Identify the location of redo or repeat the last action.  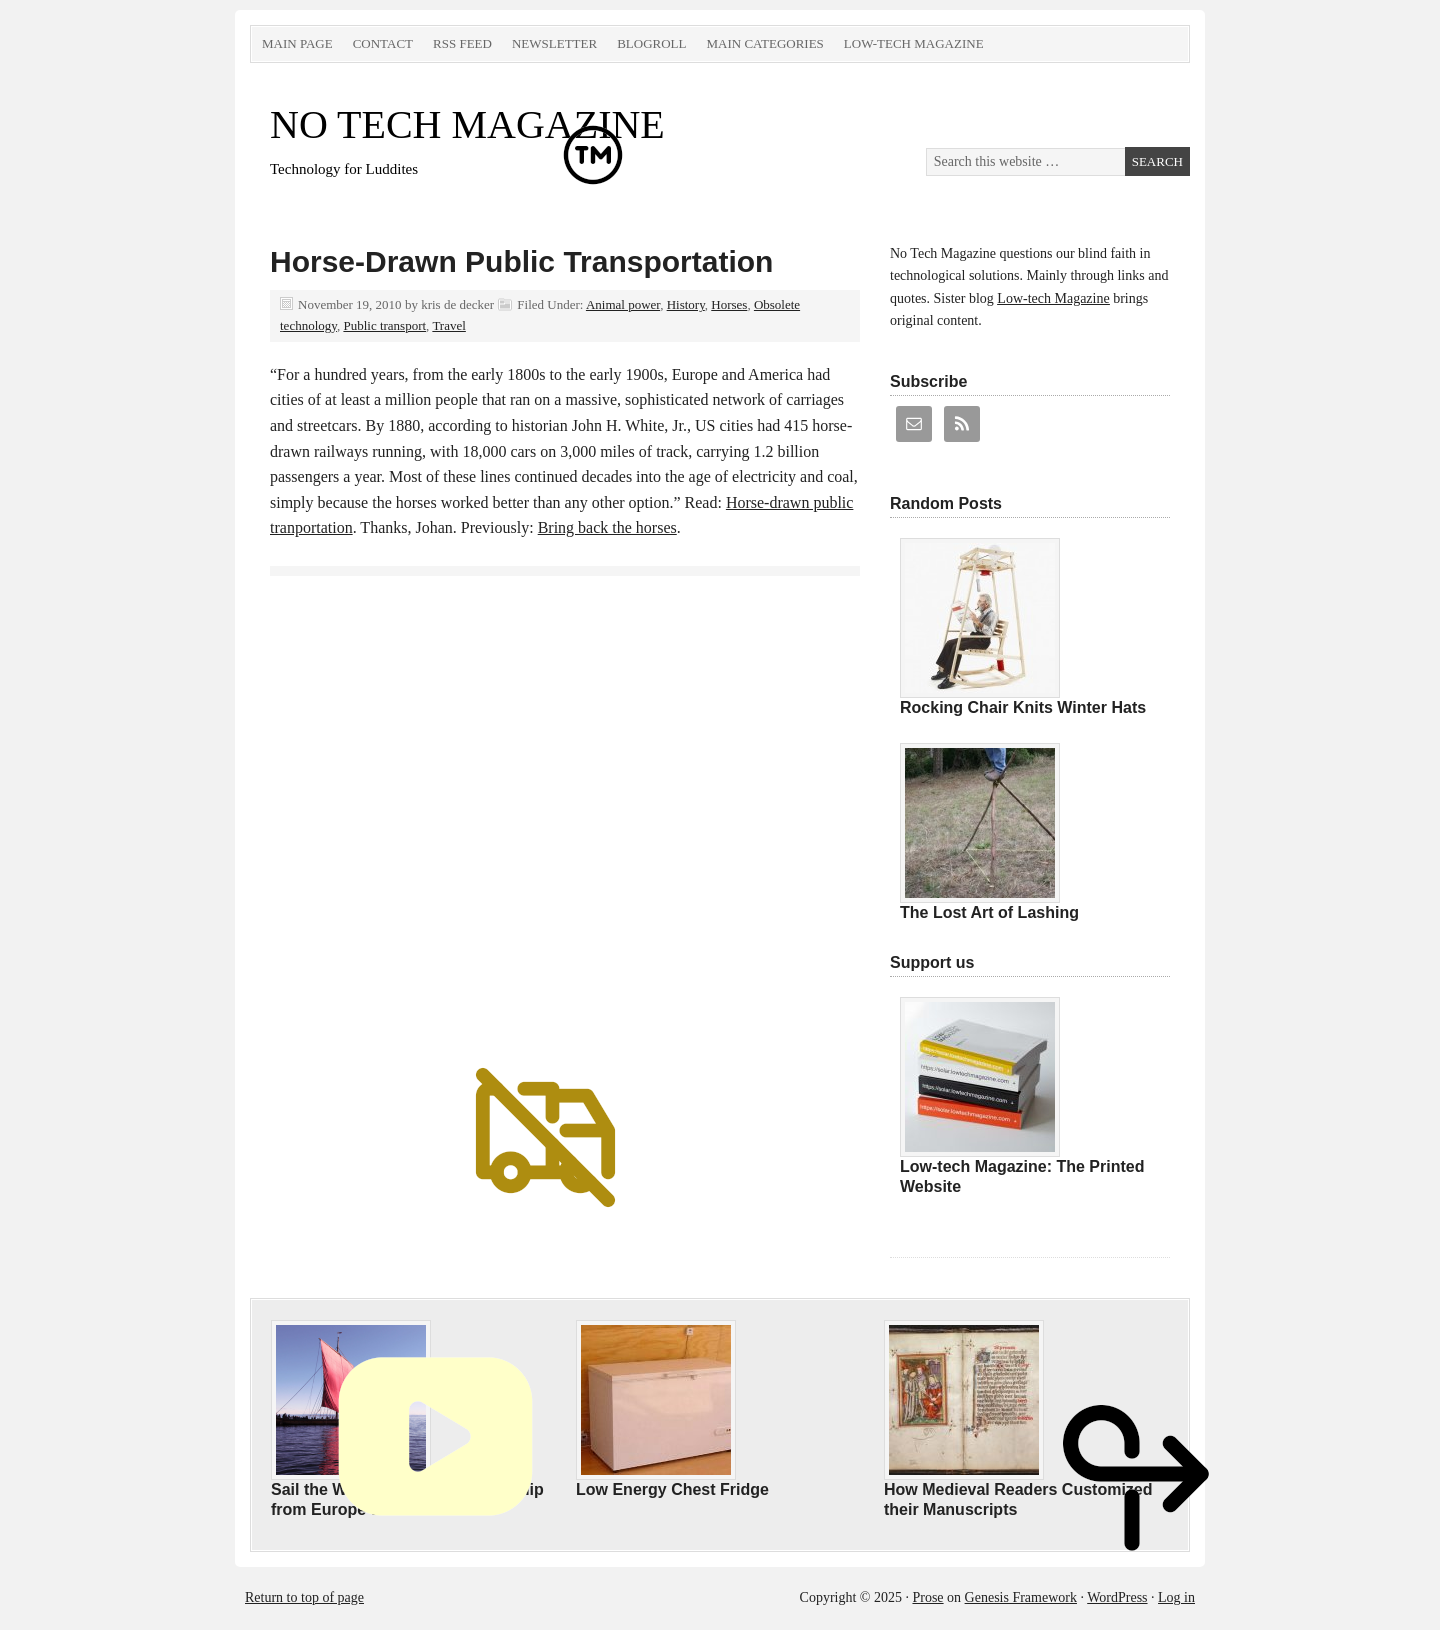
(1132, 1474).